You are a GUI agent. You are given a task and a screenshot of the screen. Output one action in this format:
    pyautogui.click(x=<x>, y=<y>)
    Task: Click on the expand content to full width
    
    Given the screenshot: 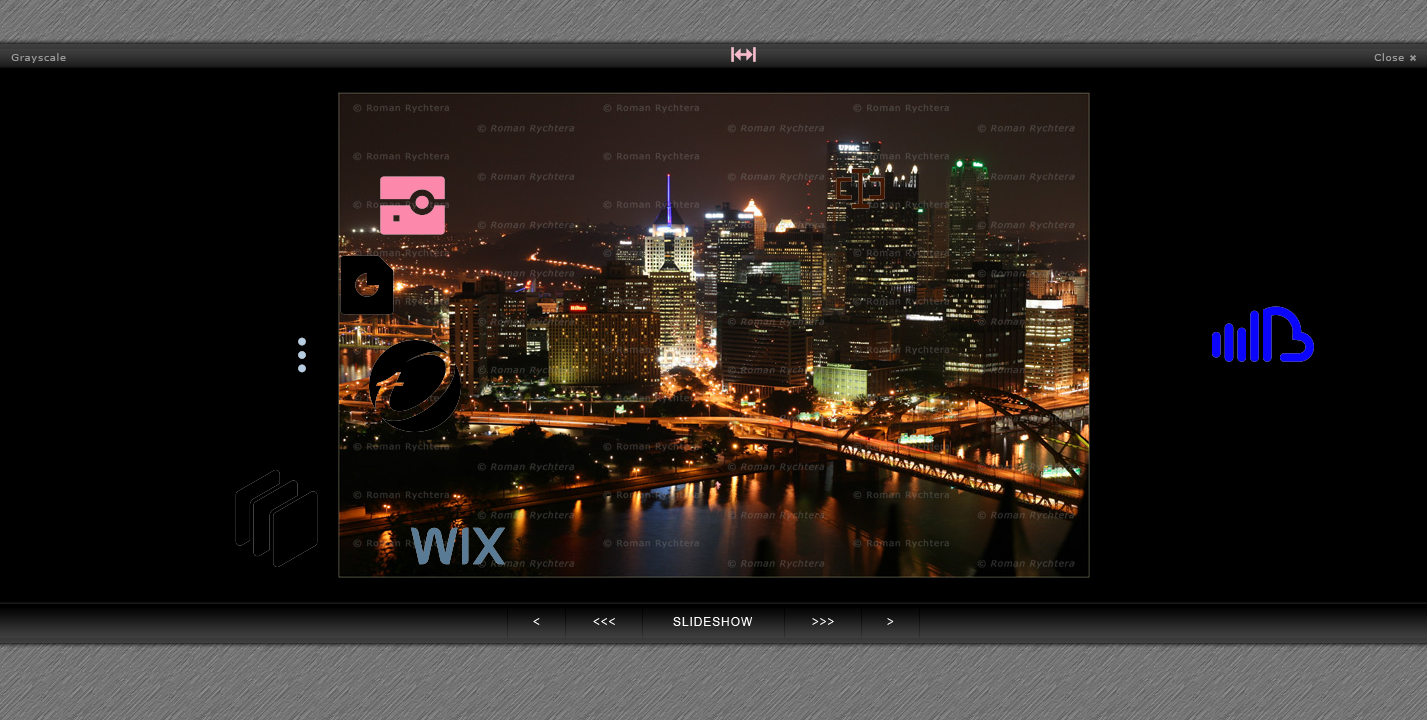 What is the action you would take?
    pyautogui.click(x=743, y=54)
    